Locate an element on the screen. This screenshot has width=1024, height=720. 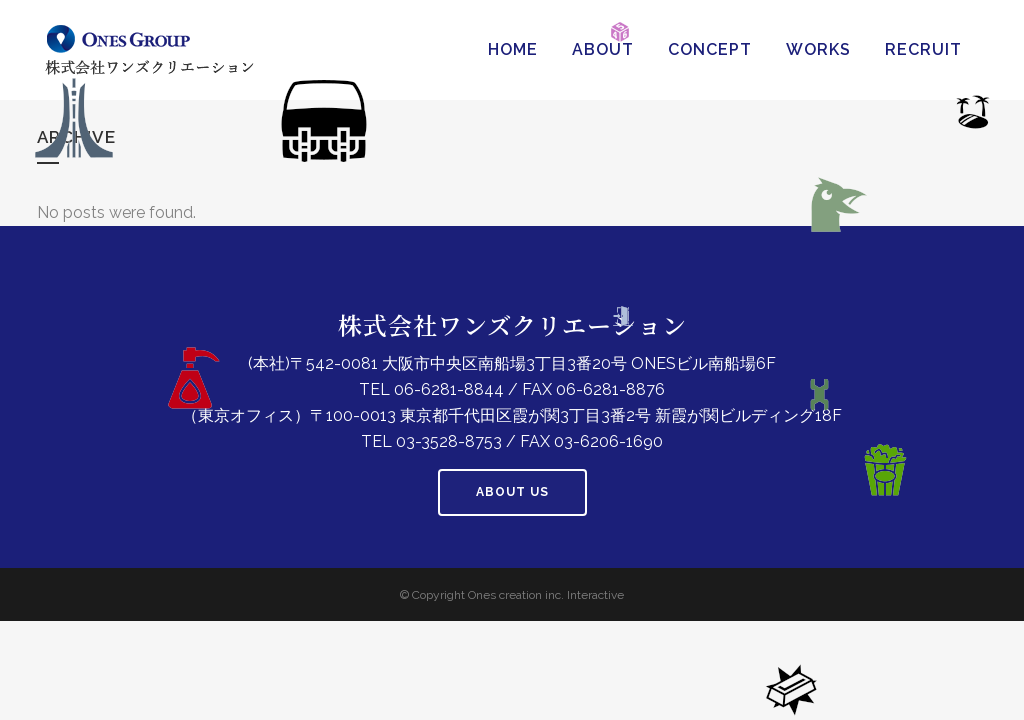
indicates soap or hand washing station is located at coordinates (190, 376).